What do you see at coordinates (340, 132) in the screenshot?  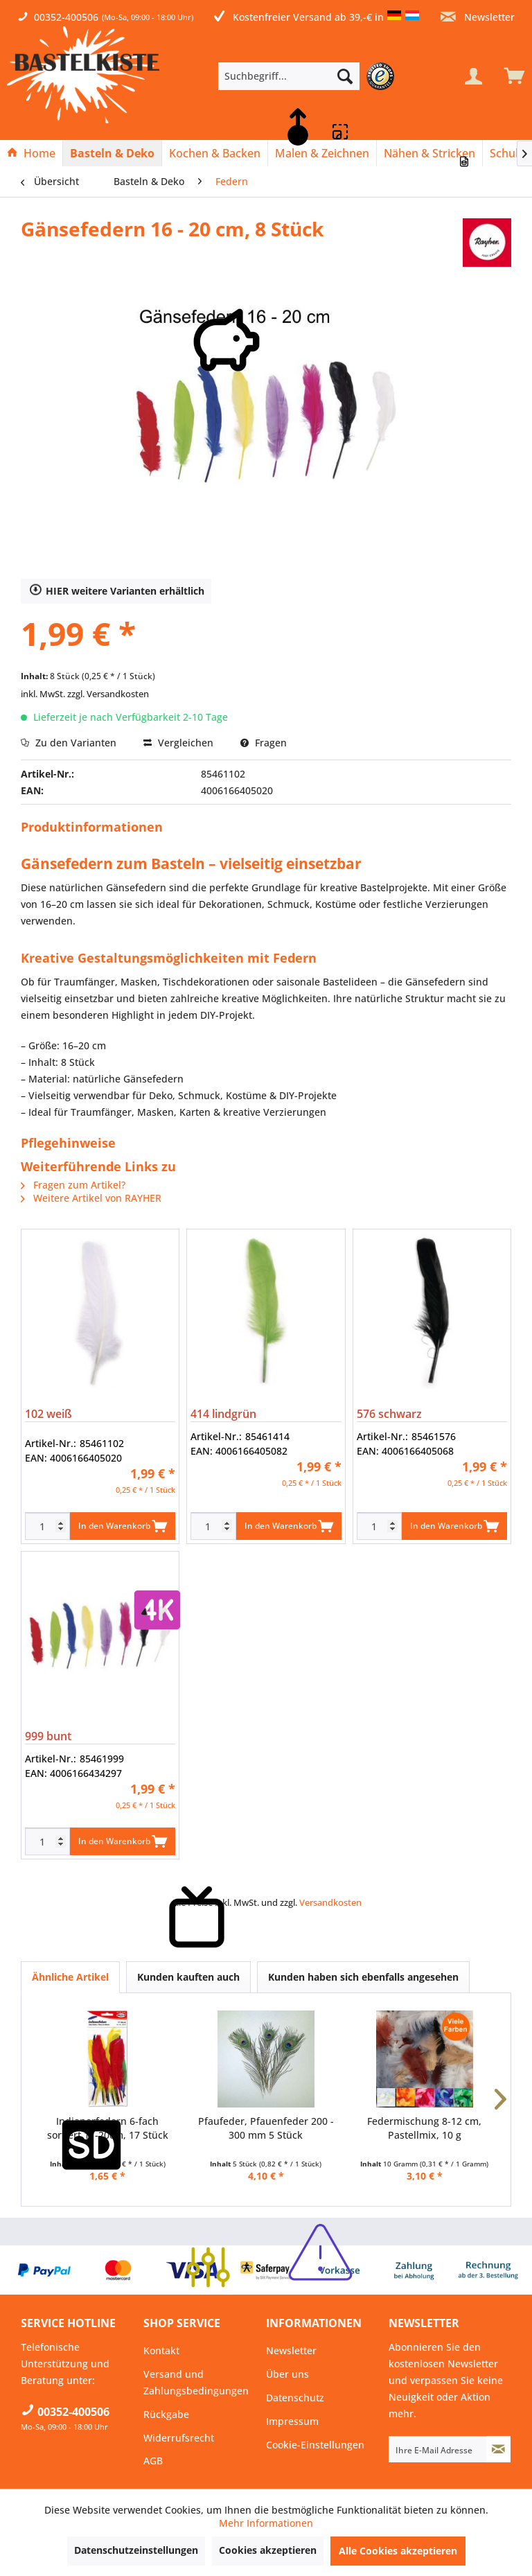 I see `enable picture-in-picture mode for an image` at bounding box center [340, 132].